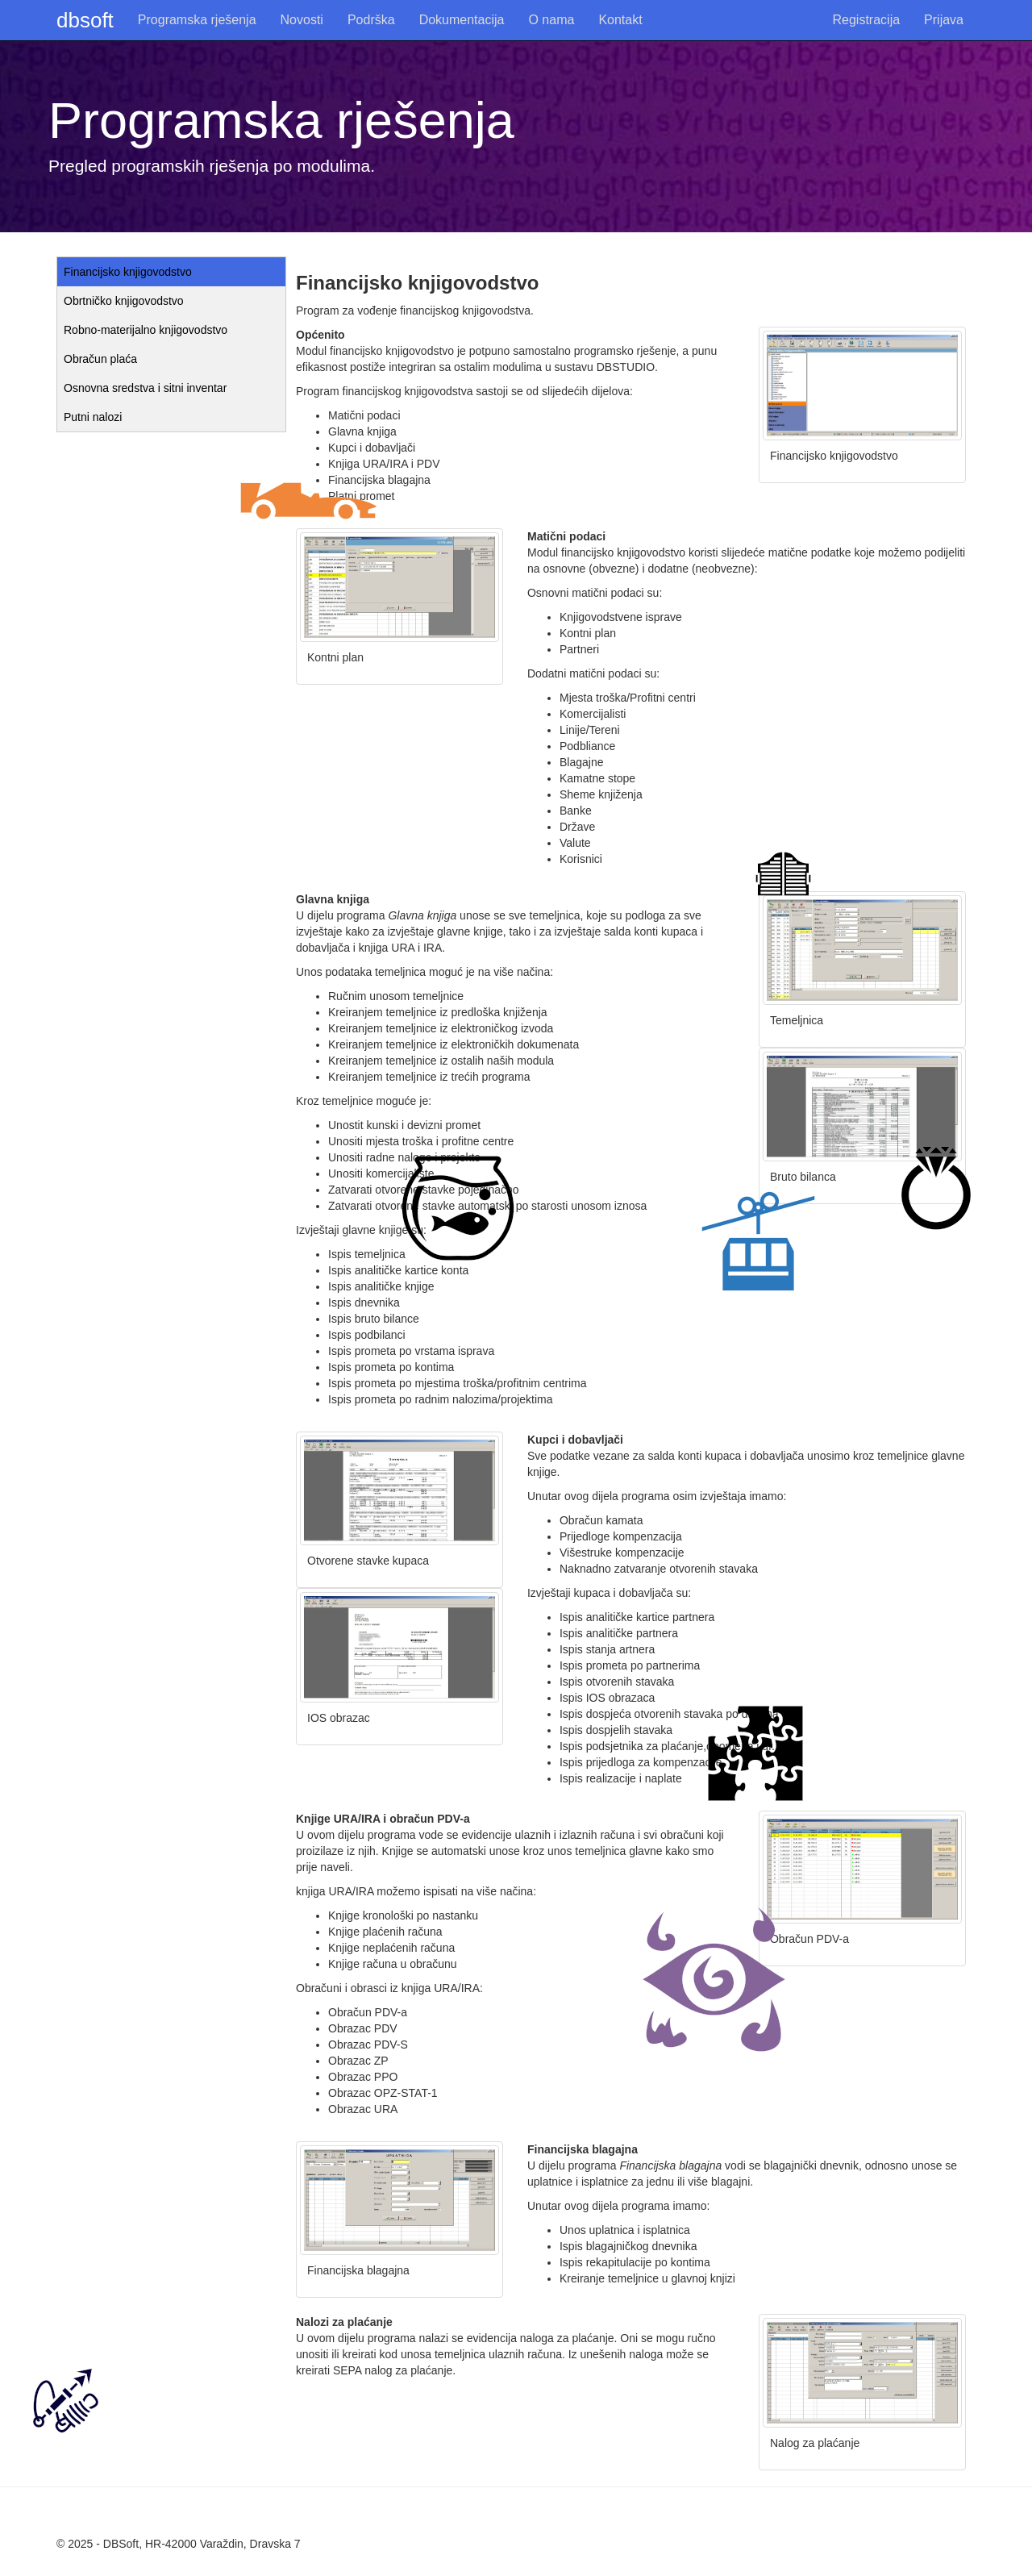  I want to click on access formula 1 racing game or content, so click(309, 501).